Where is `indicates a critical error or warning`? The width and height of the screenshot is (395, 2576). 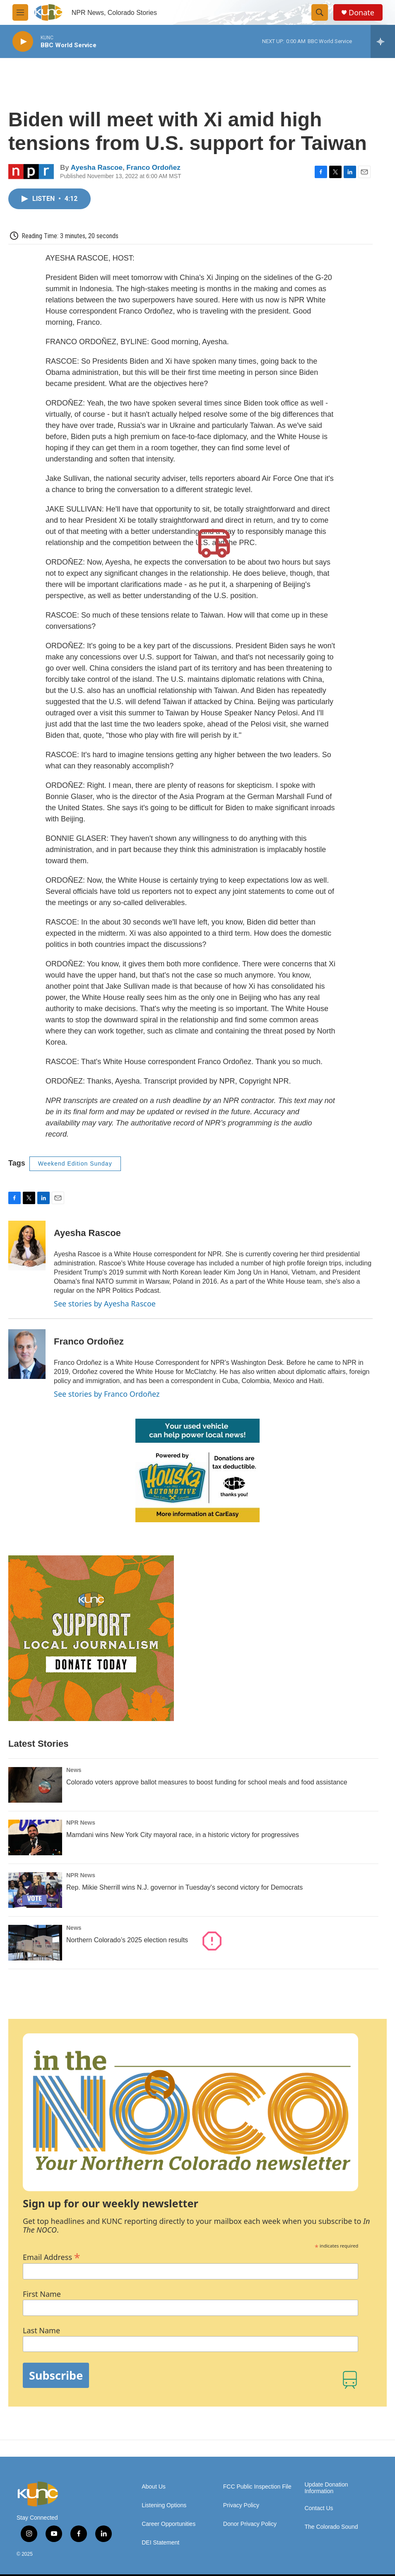 indicates a critical error or warning is located at coordinates (212, 1941).